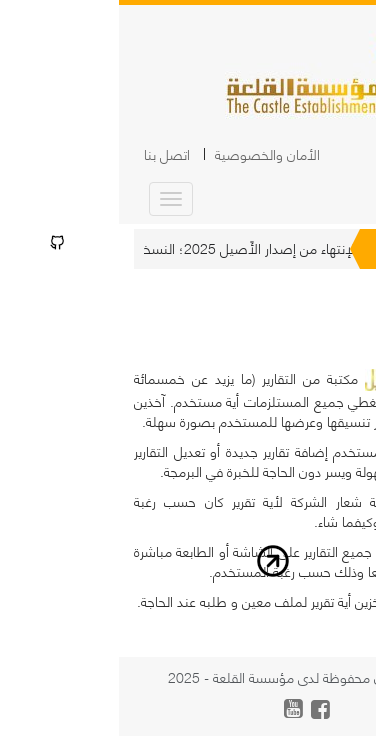 The width and height of the screenshot is (376, 736). Describe the element at coordinates (57, 242) in the screenshot. I see `view project on github` at that location.